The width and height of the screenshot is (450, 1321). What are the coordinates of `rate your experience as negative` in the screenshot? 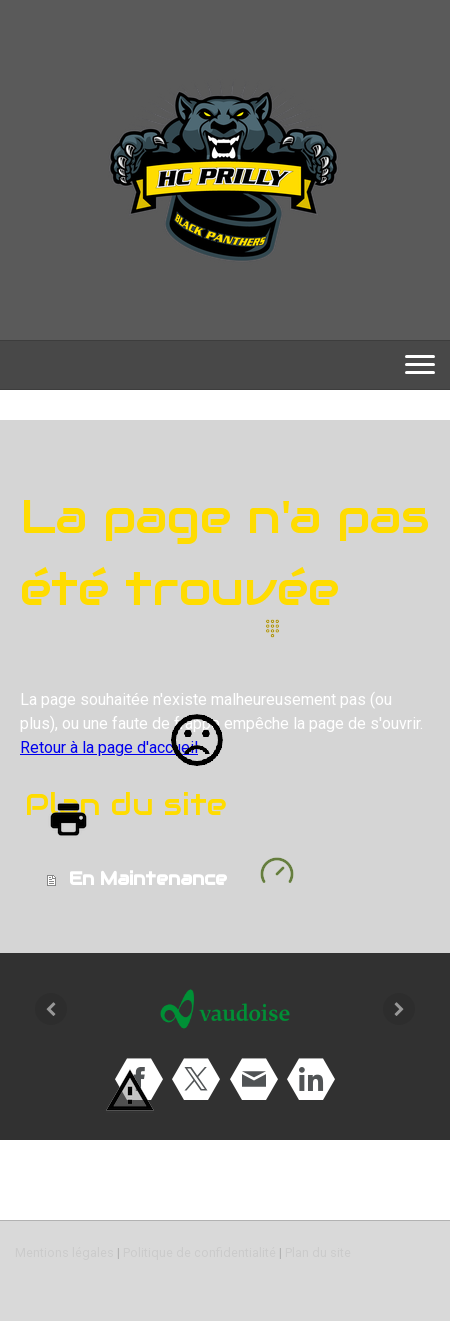 It's located at (197, 740).